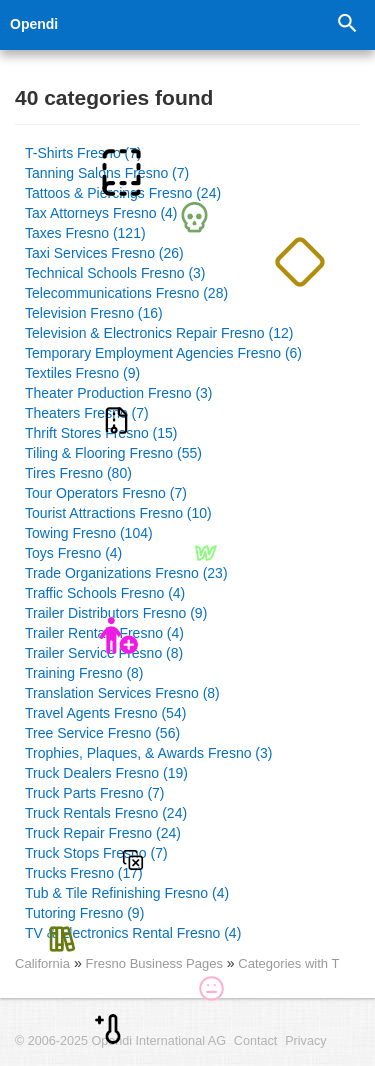  What do you see at coordinates (110, 1029) in the screenshot?
I see `increase temperature setting` at bounding box center [110, 1029].